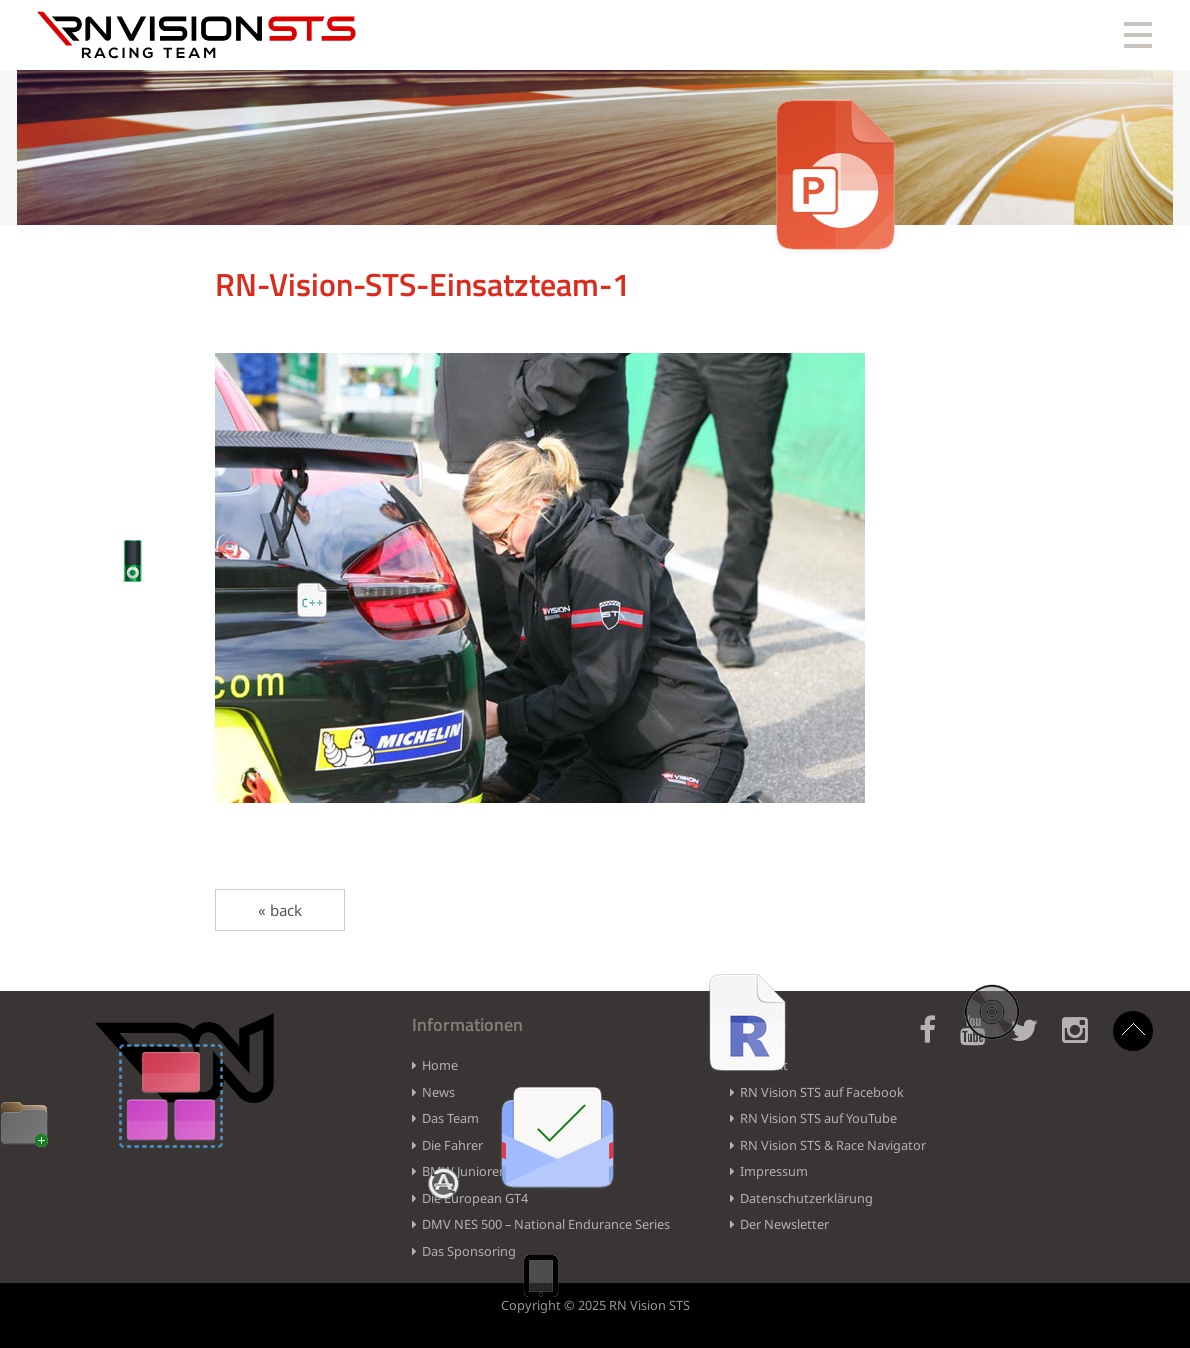  I want to click on a C++ source code file, so click(312, 600).